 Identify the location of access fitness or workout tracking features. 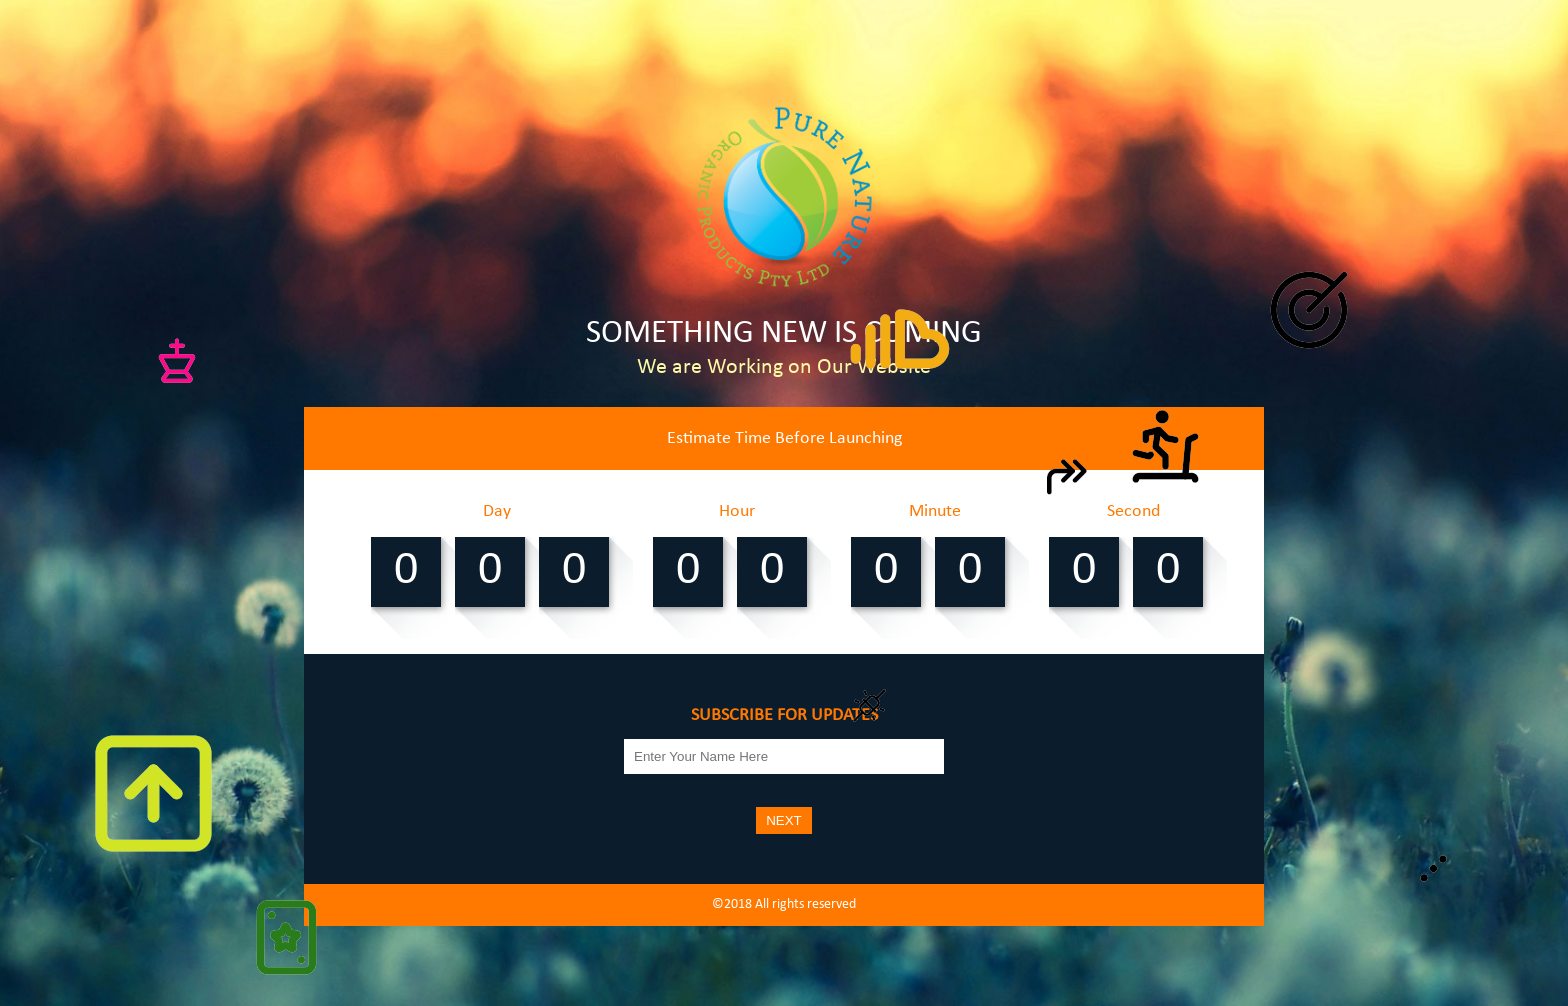
(1165, 446).